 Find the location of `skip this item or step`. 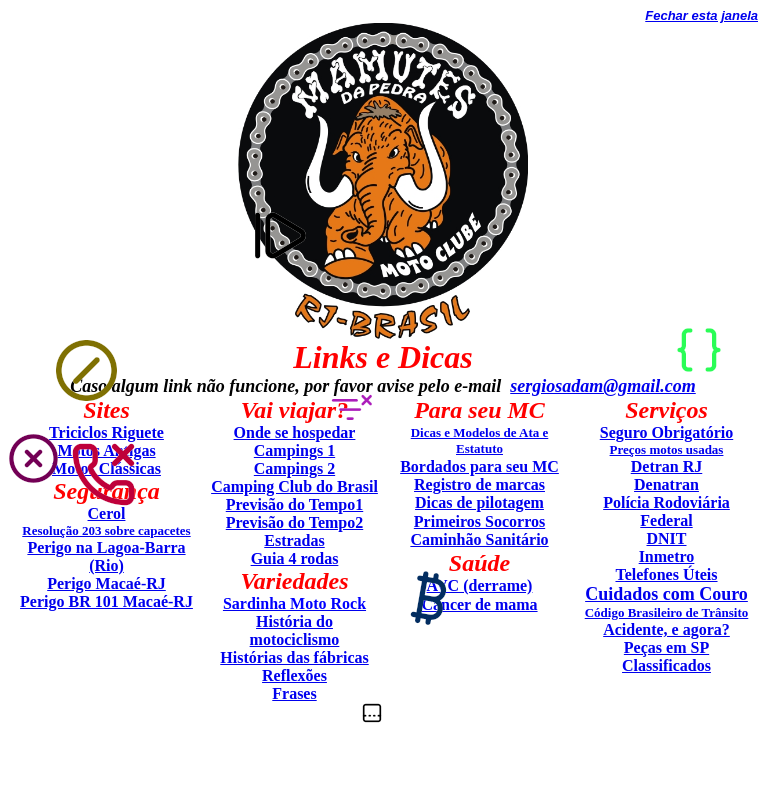

skip this item or step is located at coordinates (86, 370).